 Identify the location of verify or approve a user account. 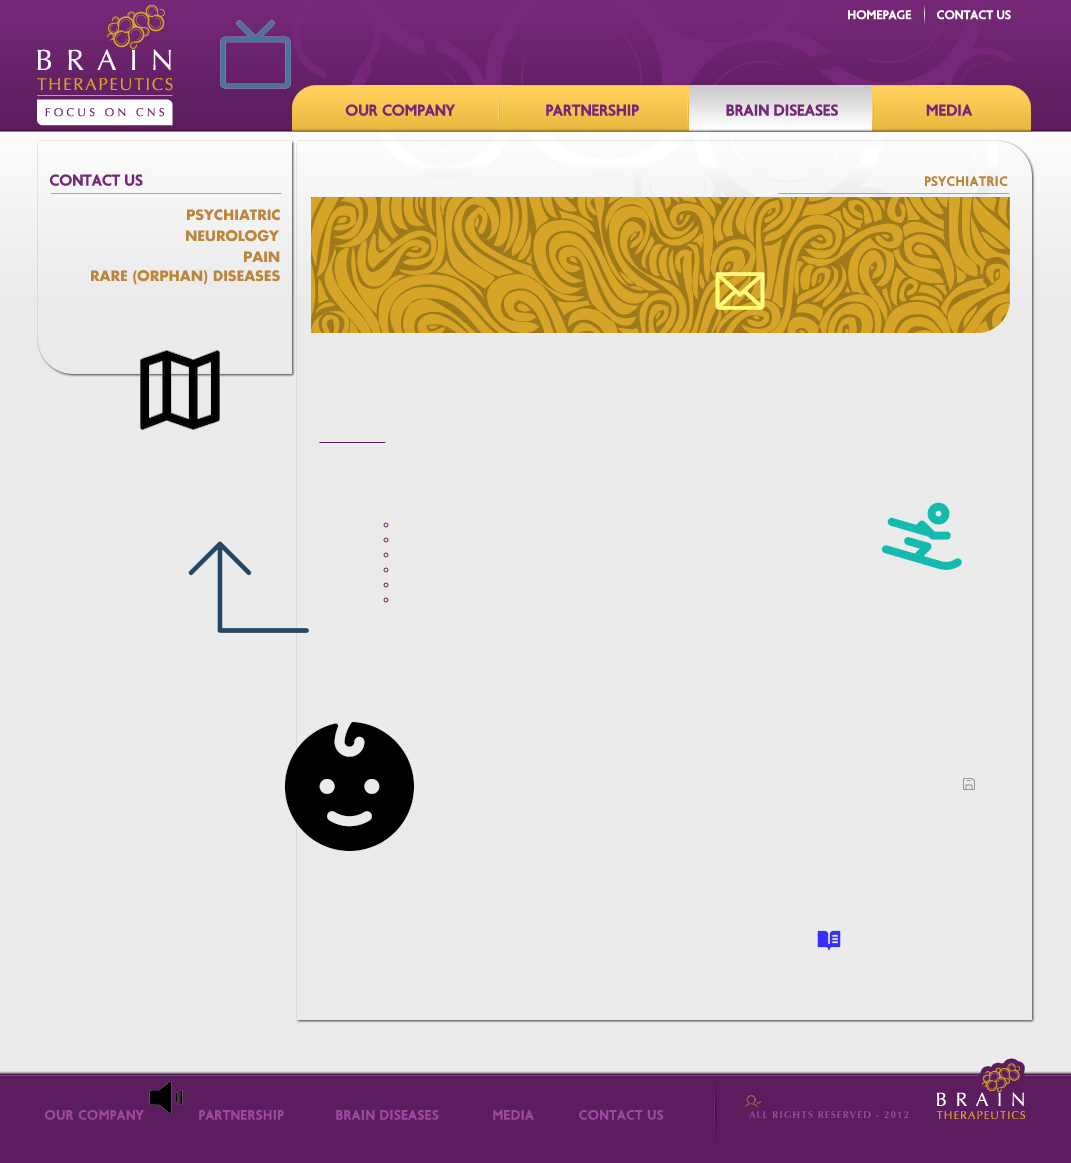
(752, 1101).